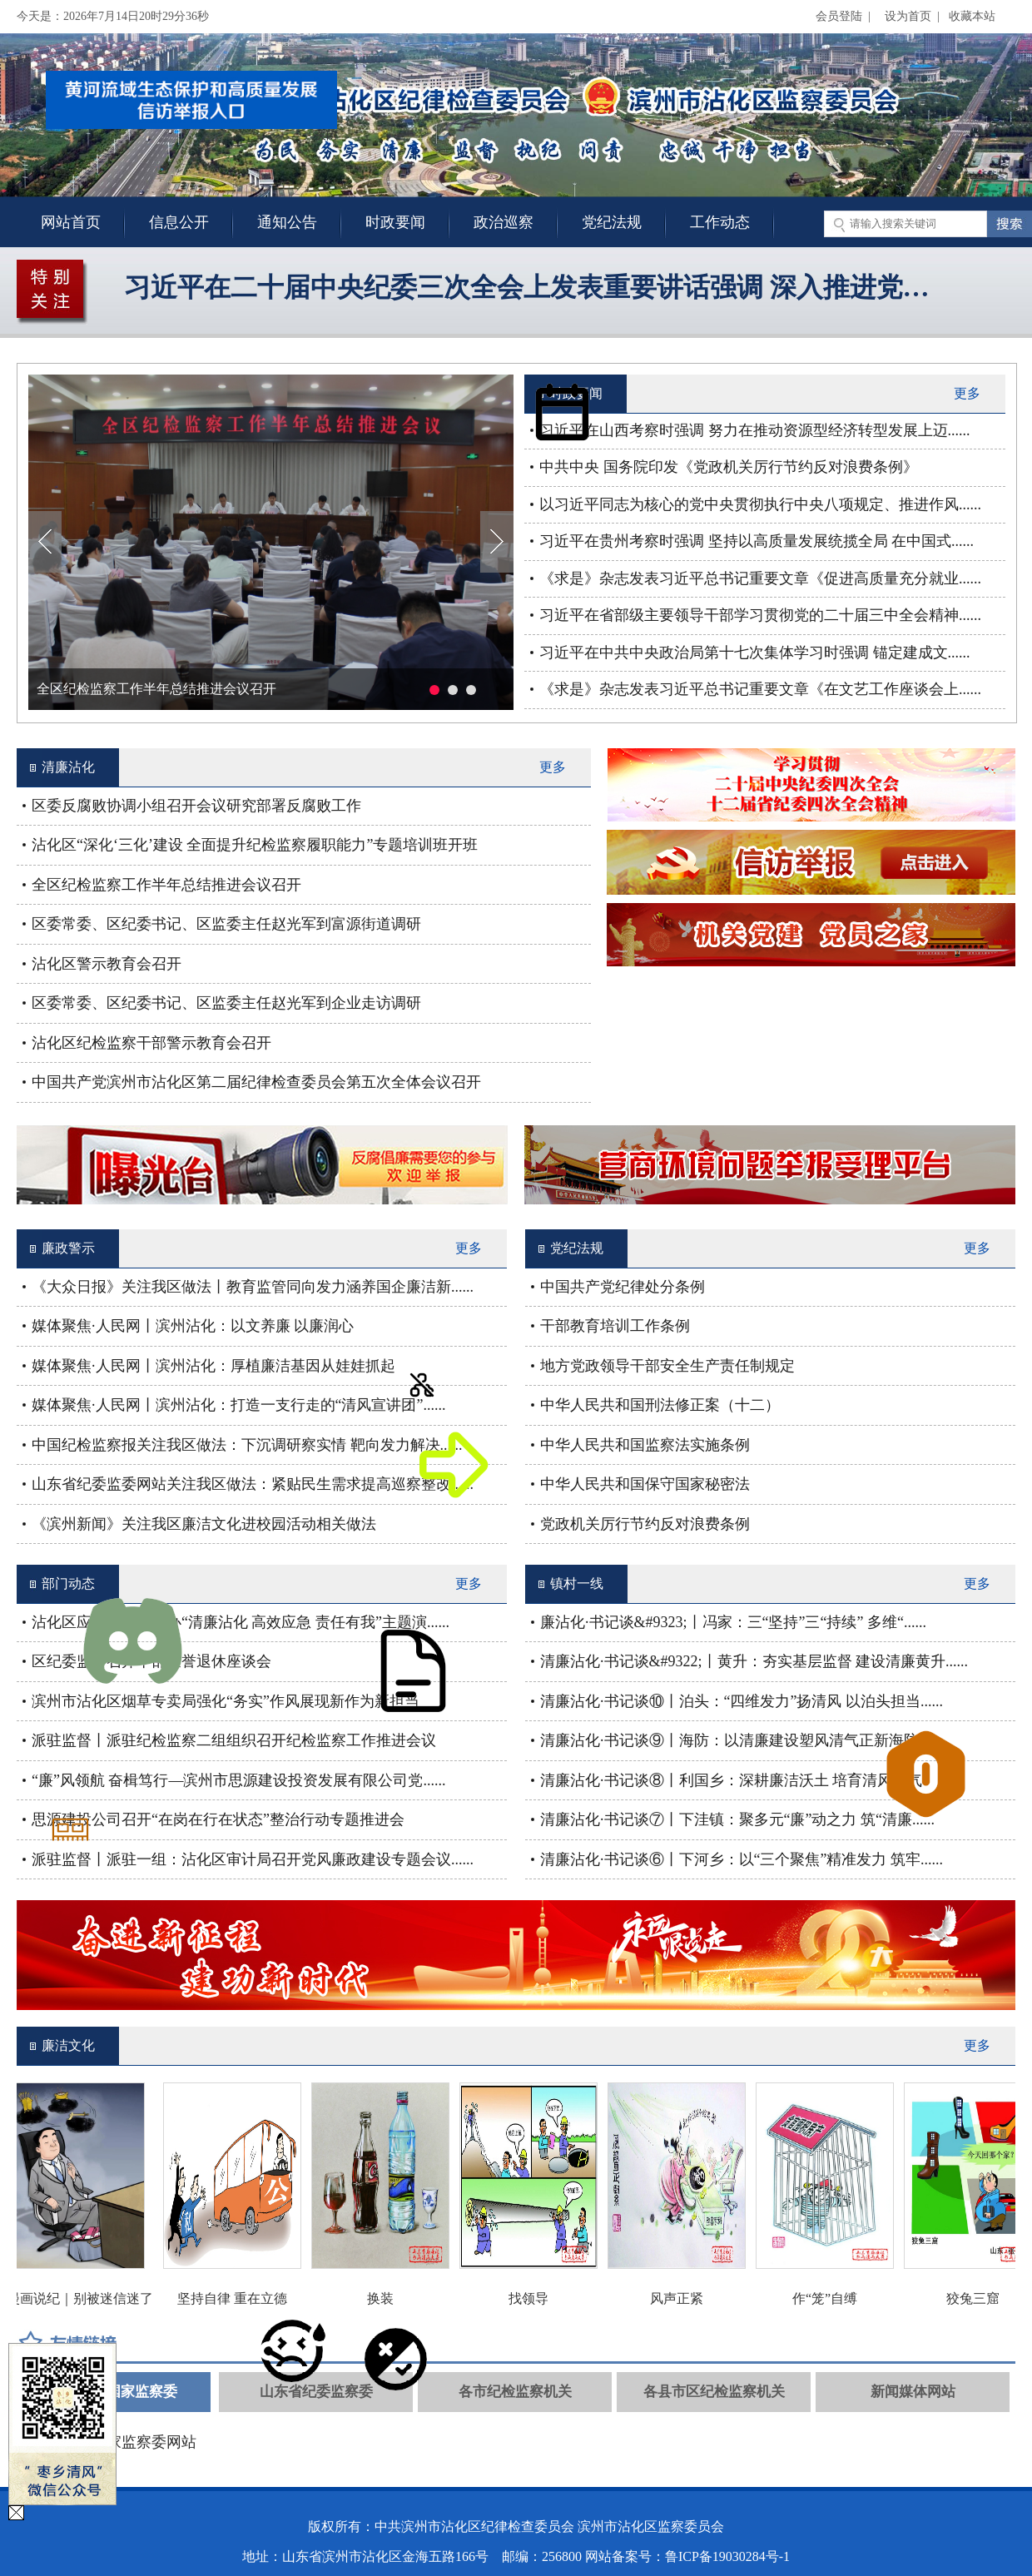  What do you see at coordinates (413, 1670) in the screenshot?
I see `view document details` at bounding box center [413, 1670].